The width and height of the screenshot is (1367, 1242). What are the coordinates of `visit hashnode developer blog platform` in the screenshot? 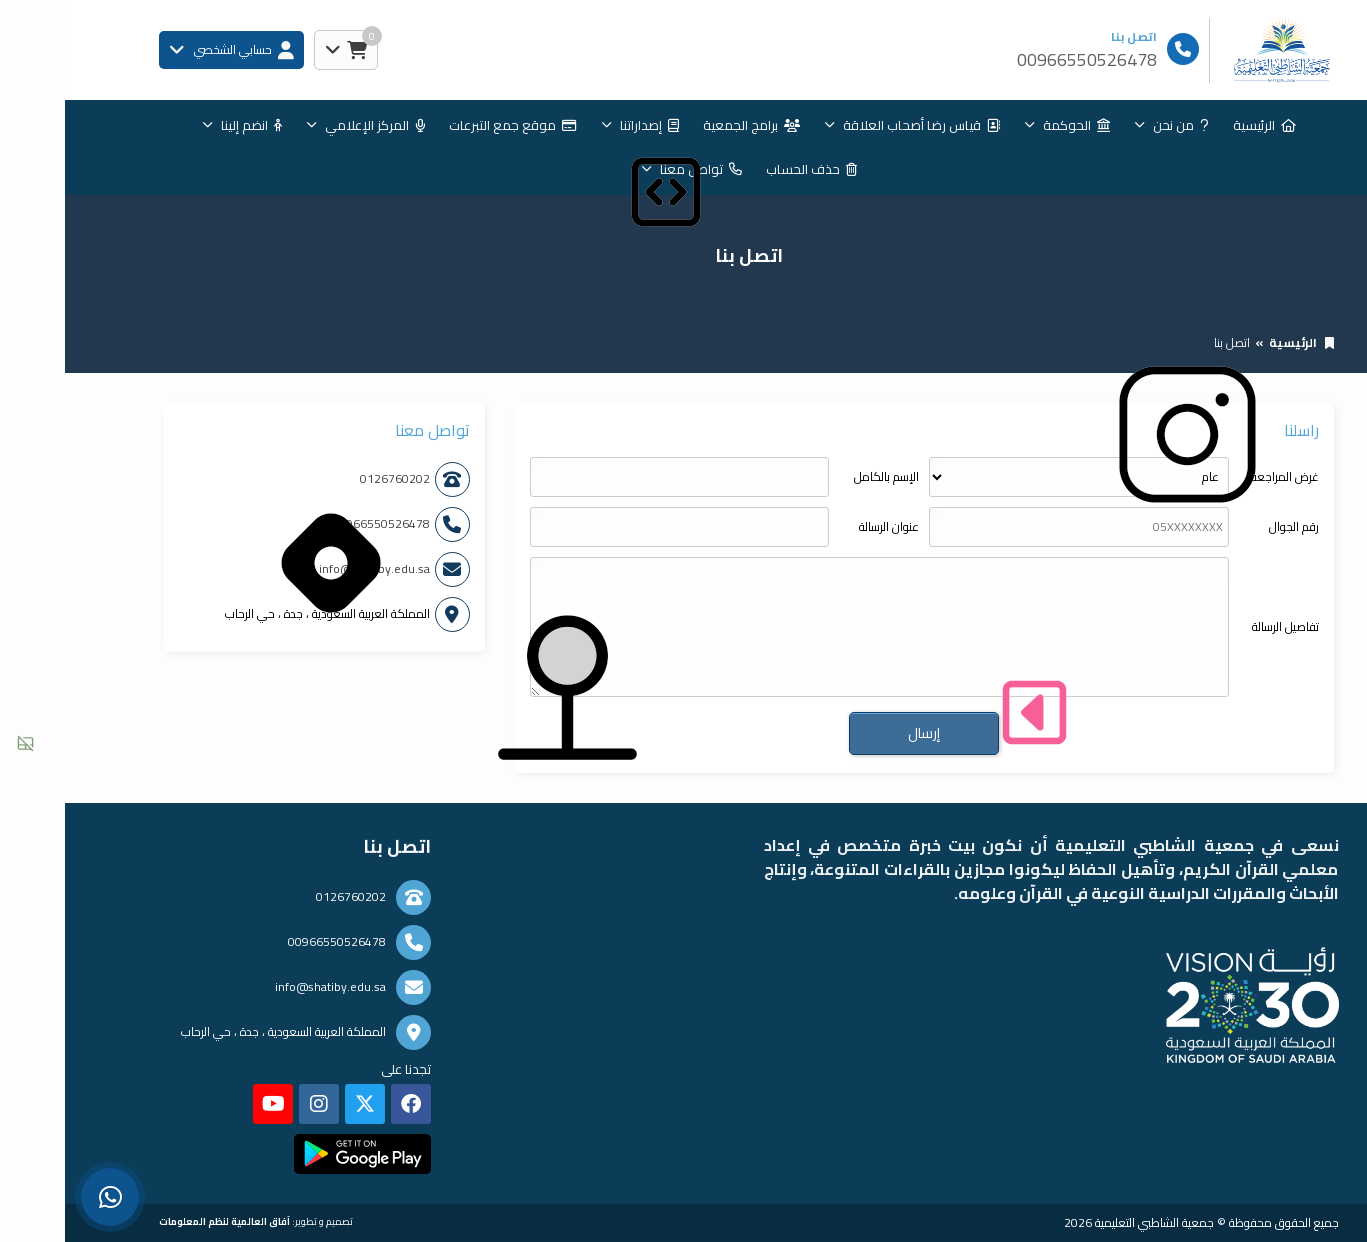 It's located at (331, 563).